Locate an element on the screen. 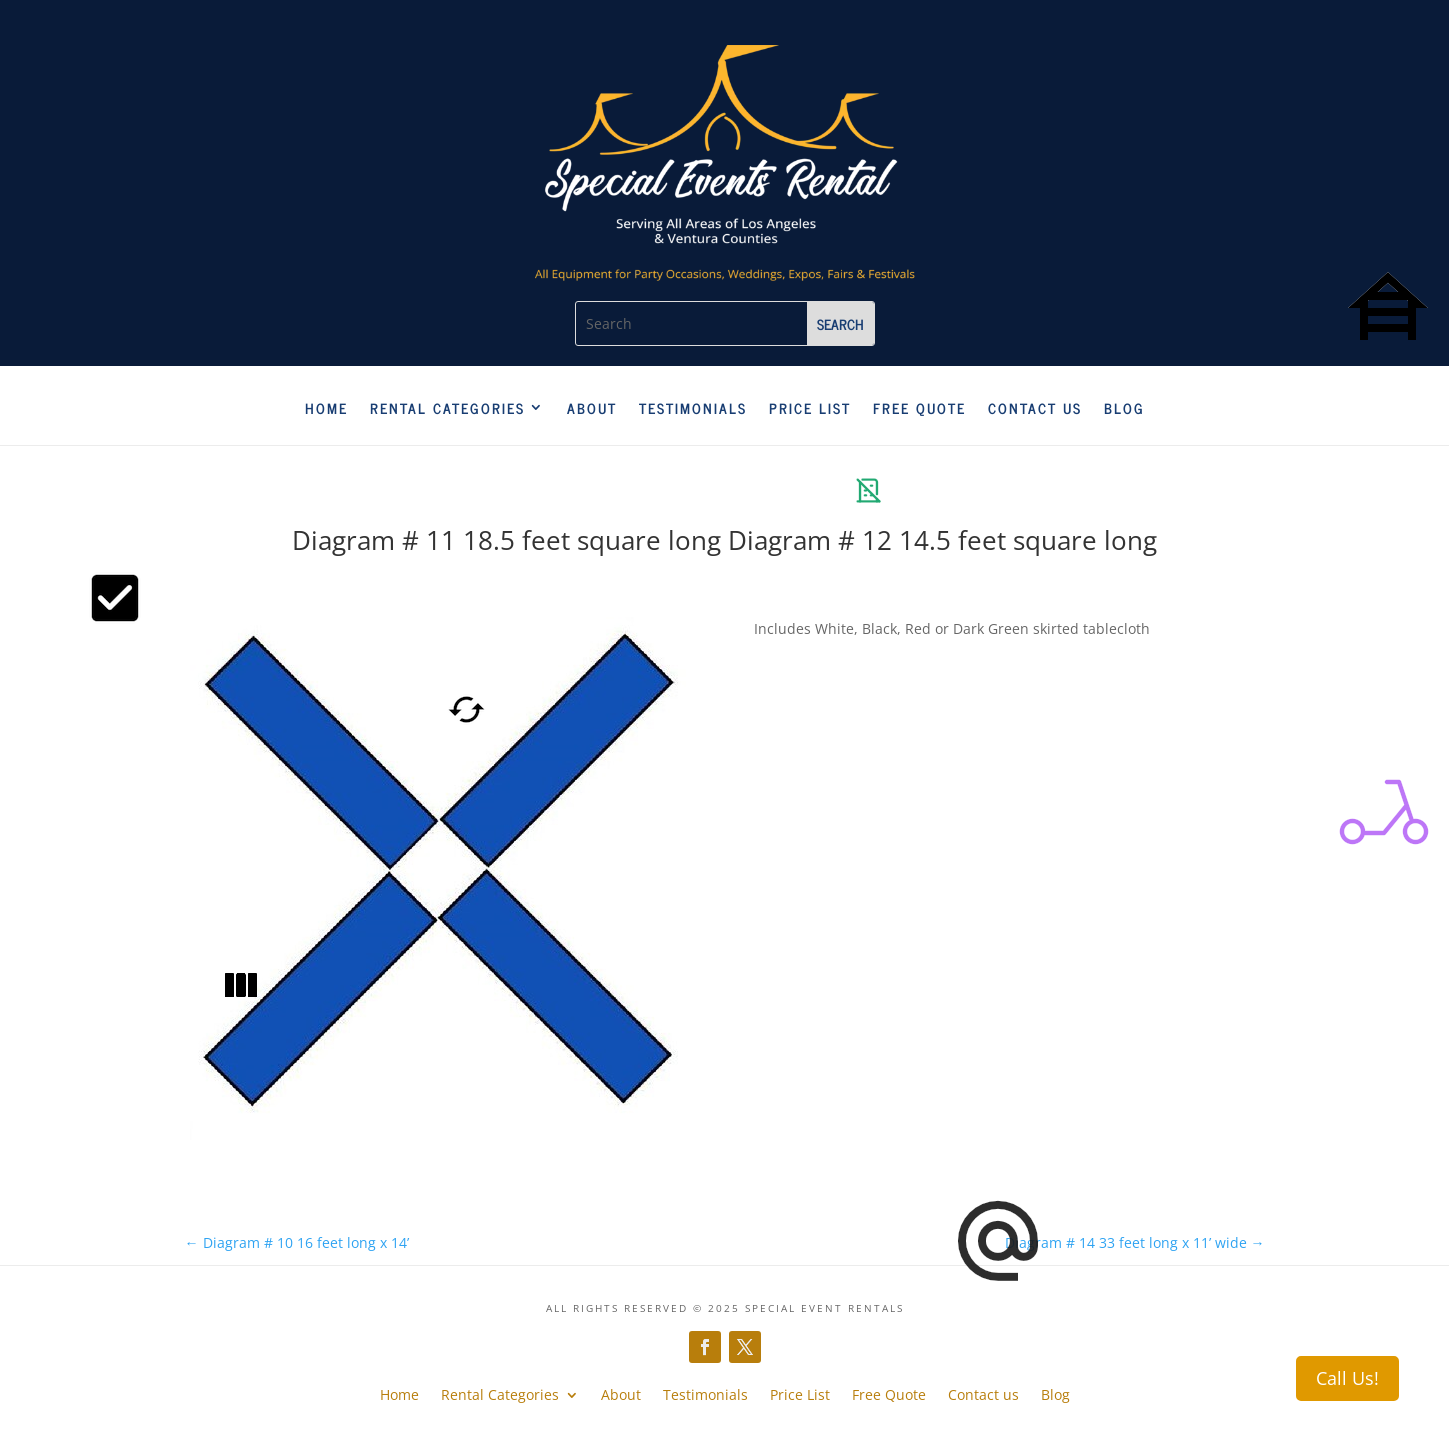 The width and height of the screenshot is (1449, 1441). building or location unavailable is located at coordinates (868, 490).